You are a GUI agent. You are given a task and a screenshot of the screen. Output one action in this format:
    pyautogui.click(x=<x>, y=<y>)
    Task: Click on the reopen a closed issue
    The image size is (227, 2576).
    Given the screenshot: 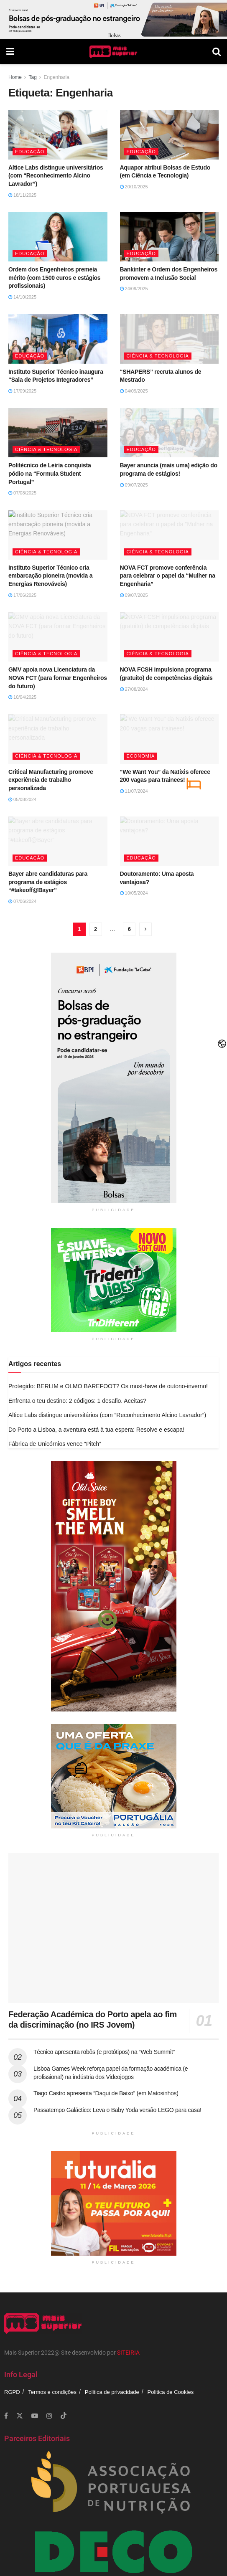 What is the action you would take?
    pyautogui.click(x=107, y=1619)
    